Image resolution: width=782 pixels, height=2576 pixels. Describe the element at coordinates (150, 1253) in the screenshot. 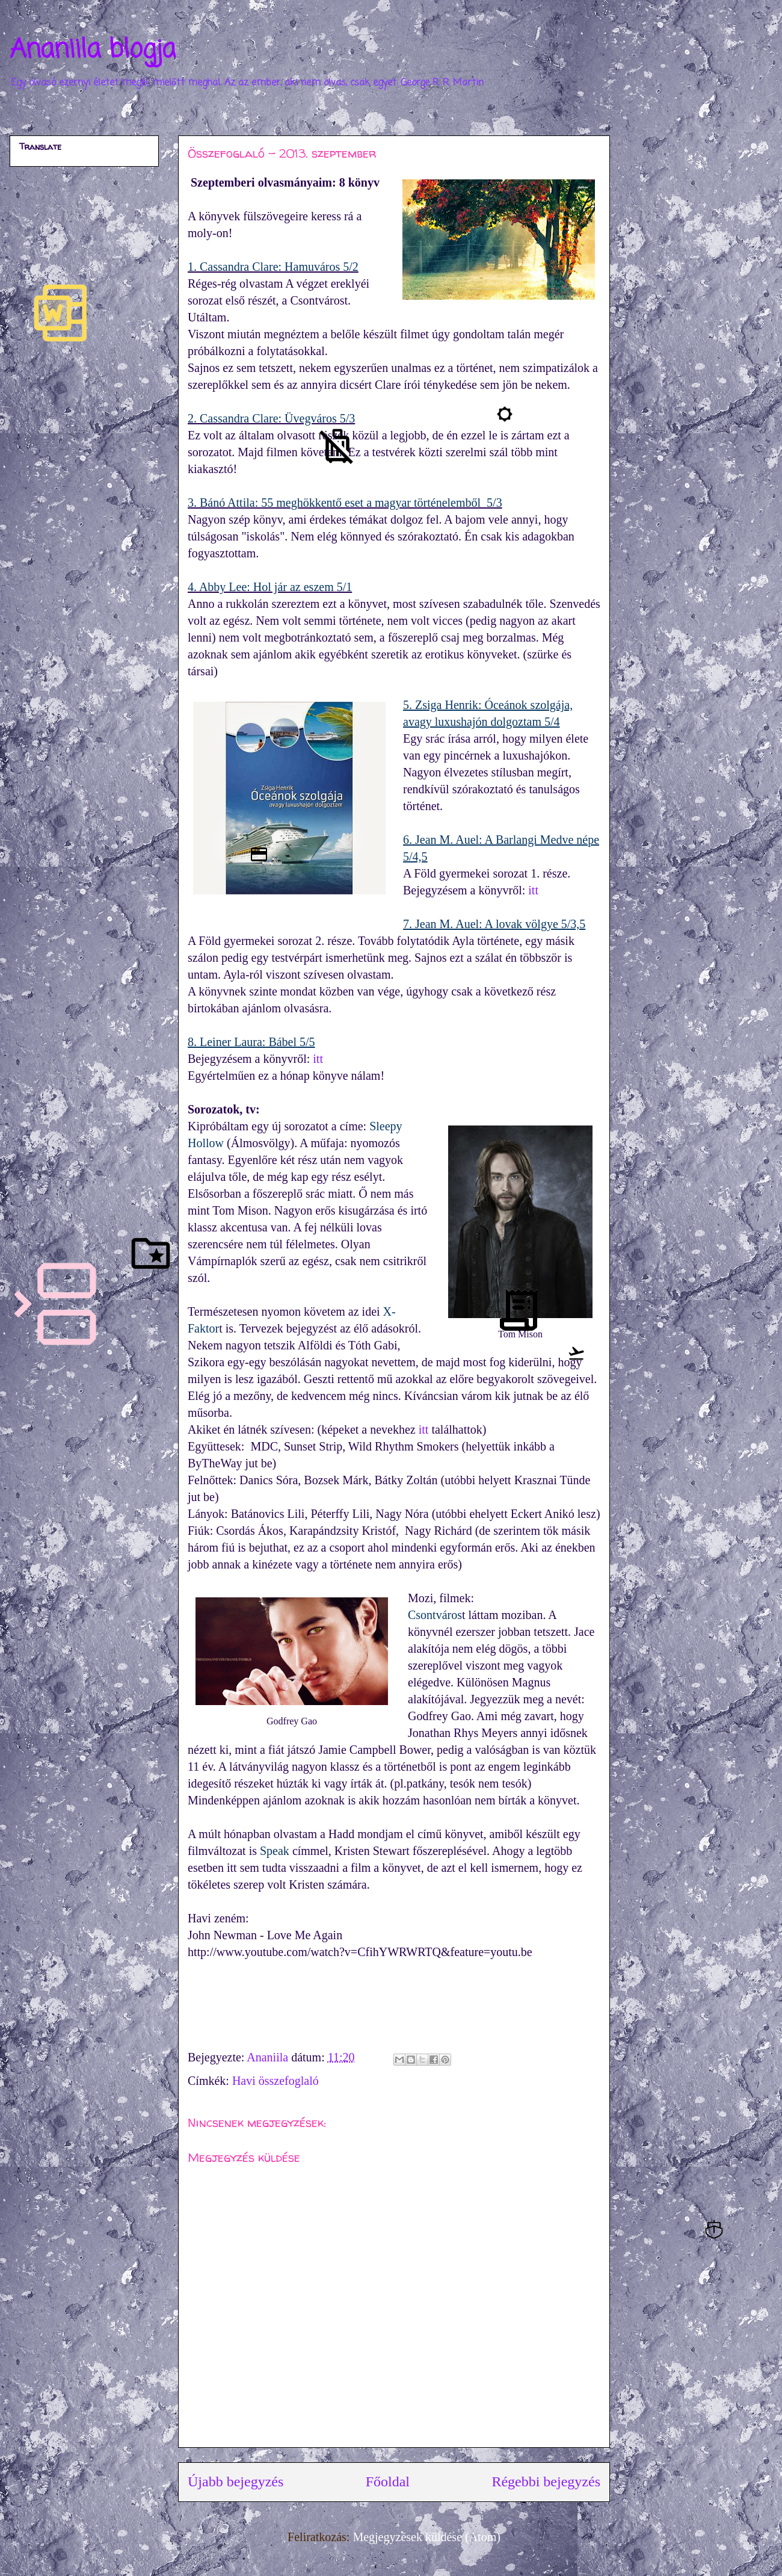

I see `access your starred or favorite files` at that location.